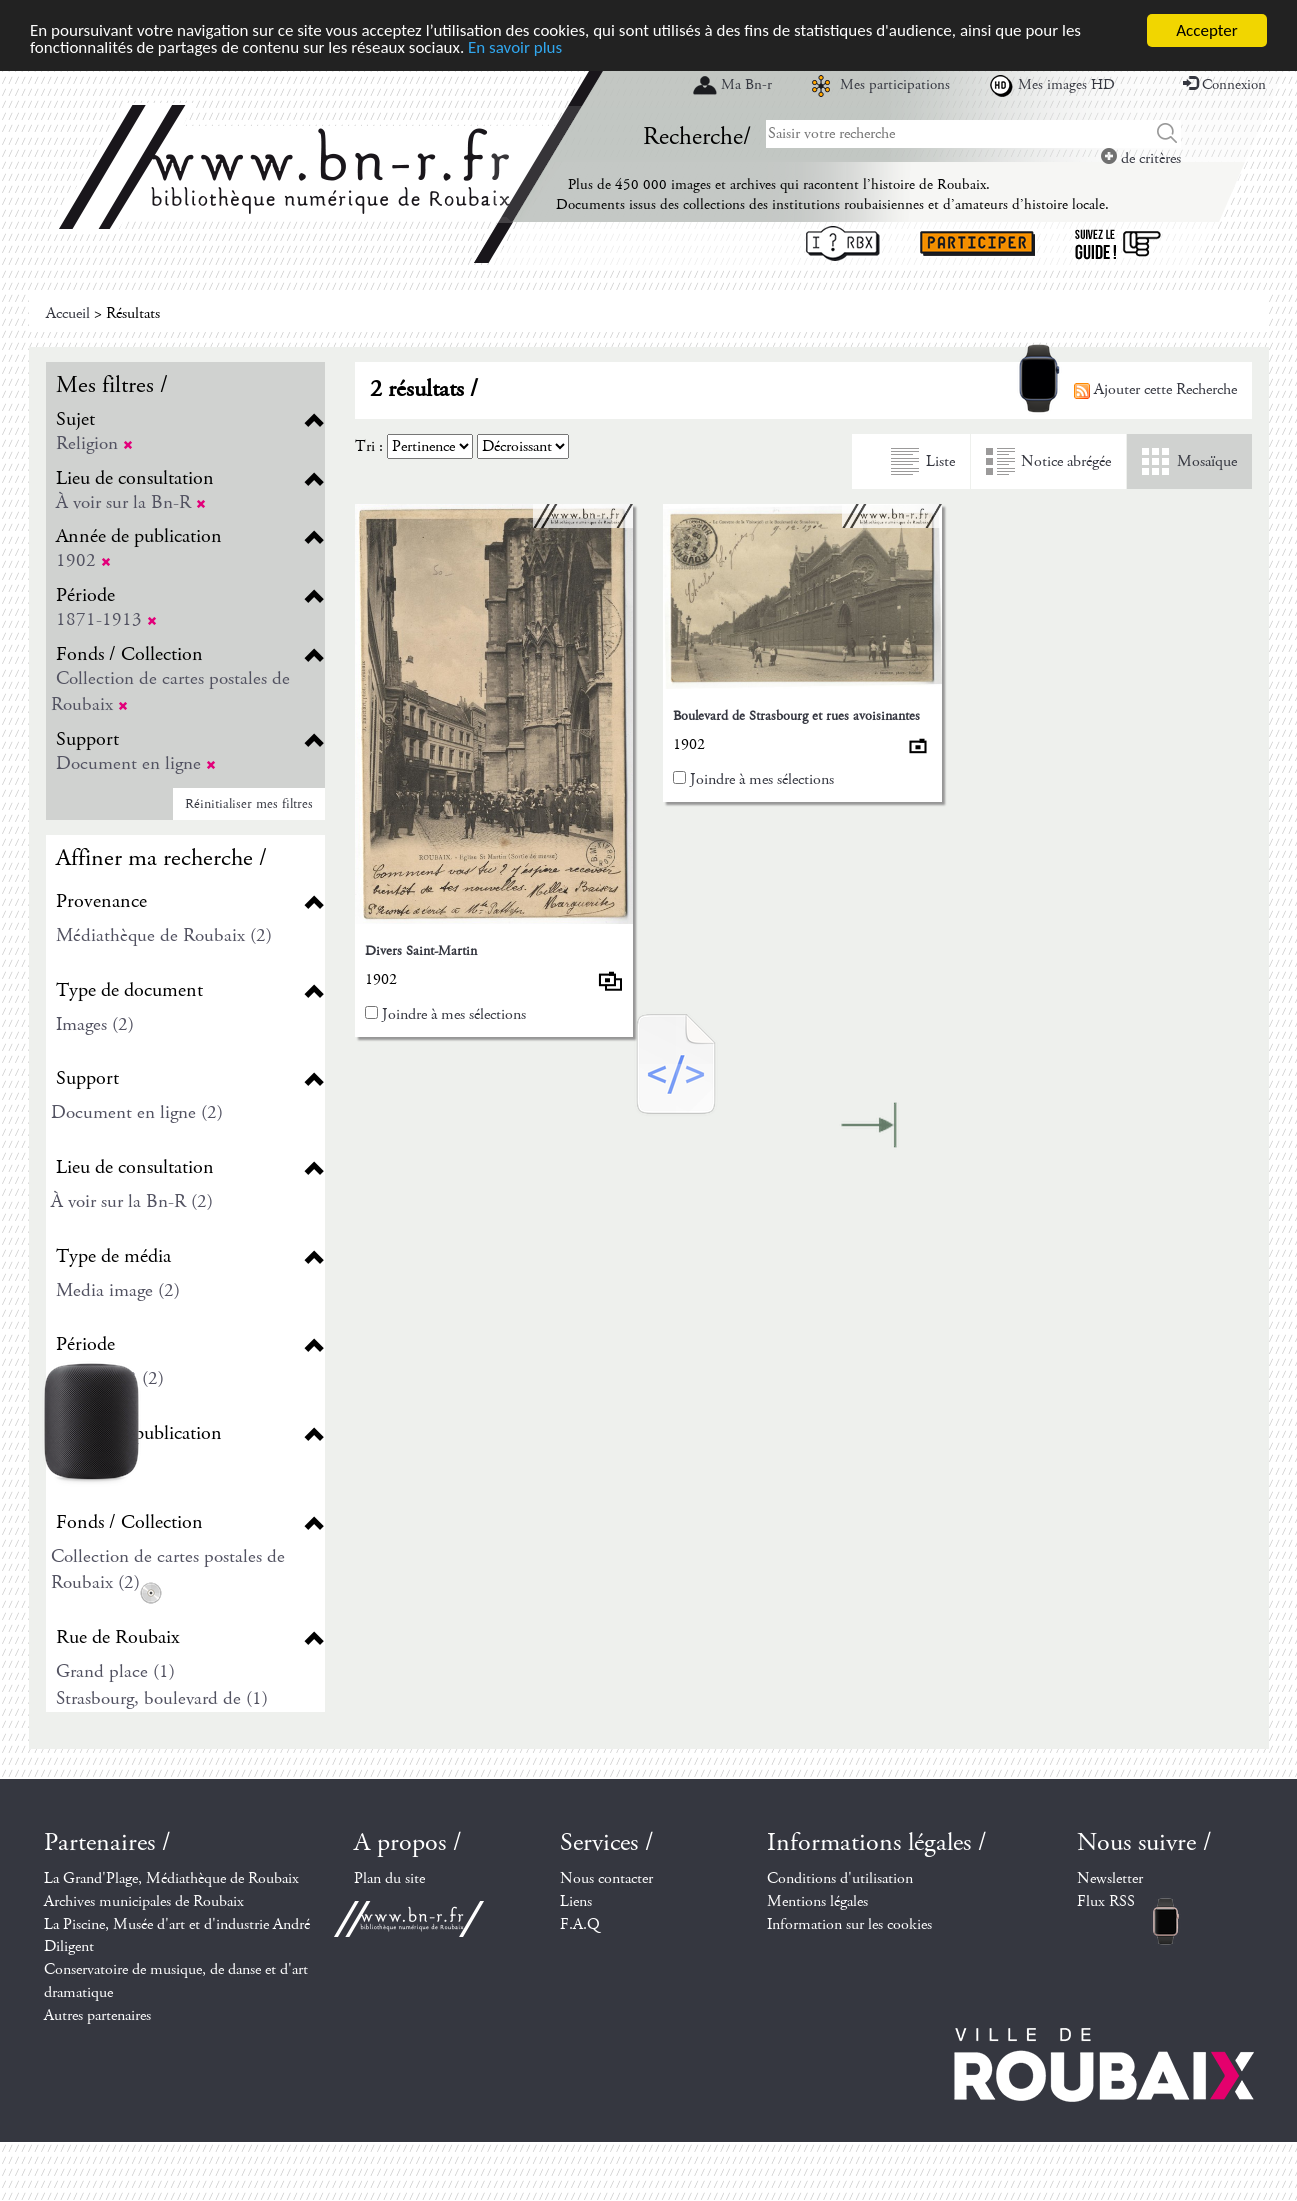 Image resolution: width=1297 pixels, height=2201 pixels. Describe the element at coordinates (676, 1064) in the screenshot. I see `an html file or web document` at that location.